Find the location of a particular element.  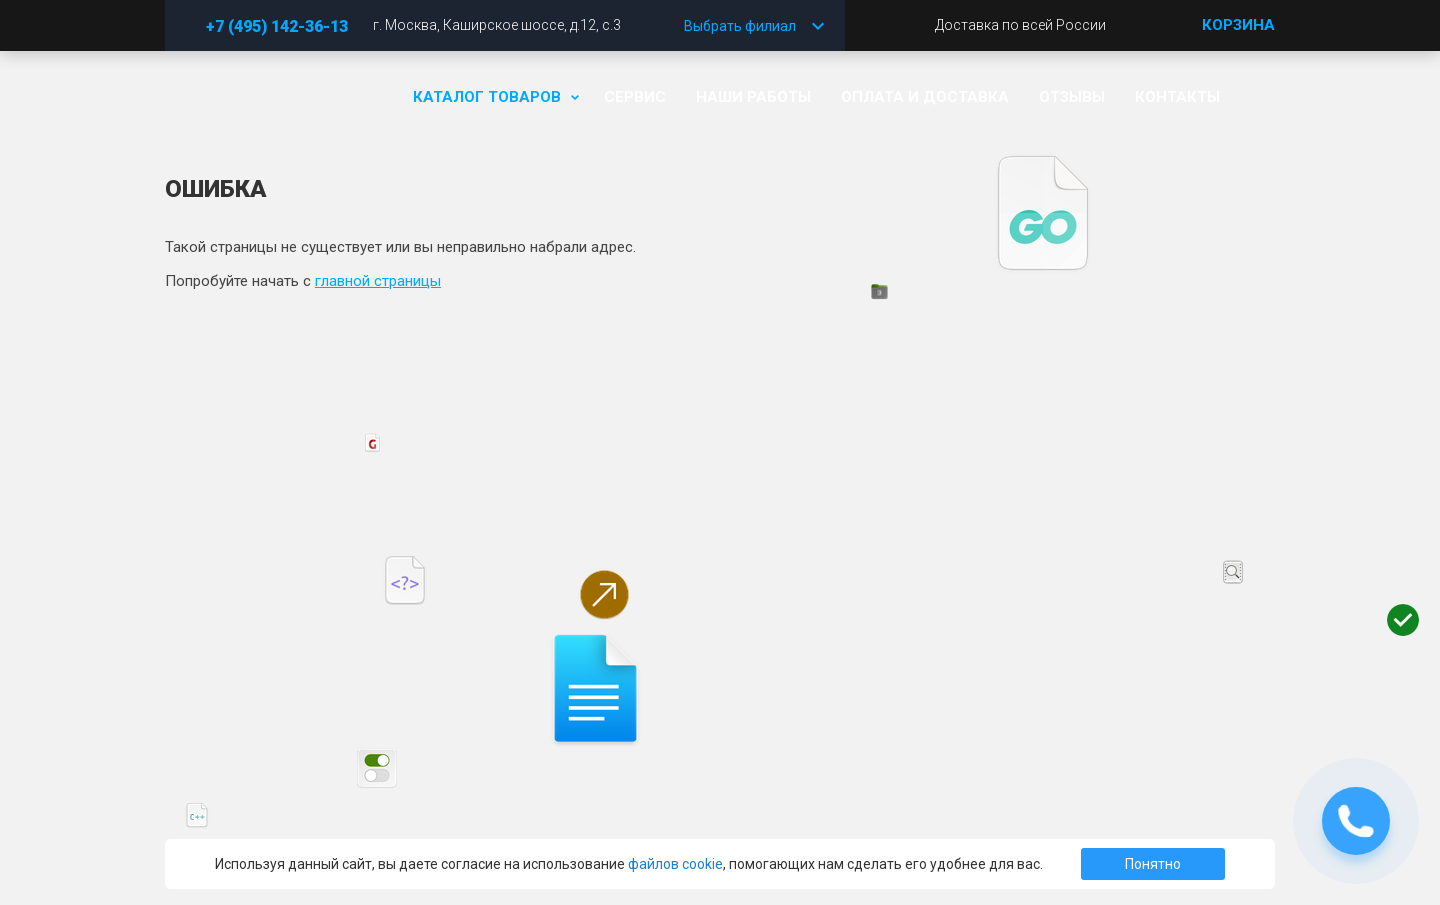

open a text document or word processing file is located at coordinates (595, 690).